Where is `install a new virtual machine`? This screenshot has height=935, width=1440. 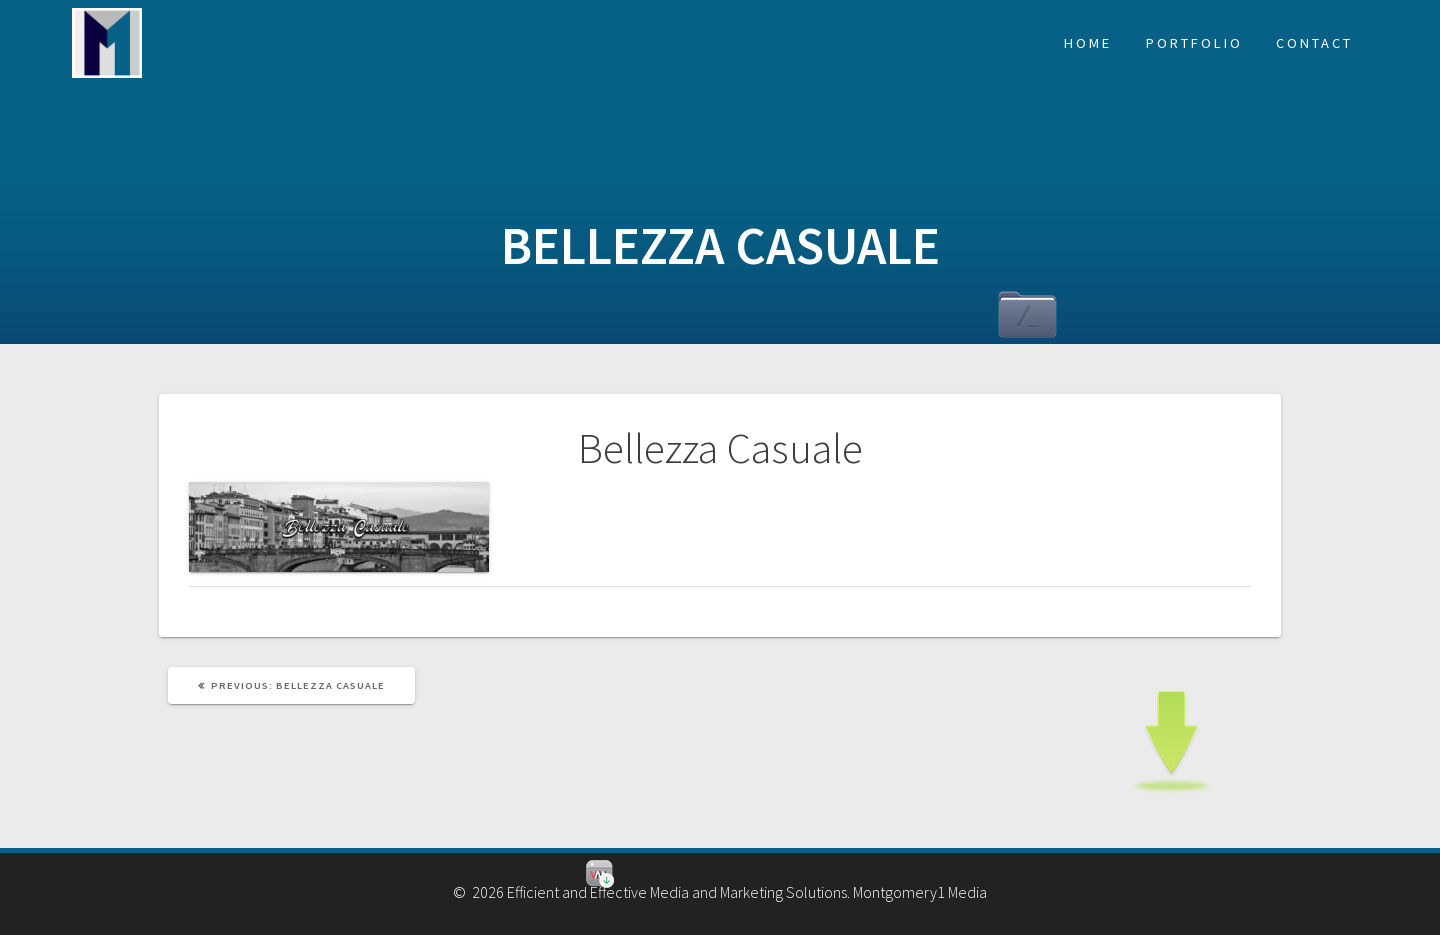
install a new virtual machine is located at coordinates (599, 873).